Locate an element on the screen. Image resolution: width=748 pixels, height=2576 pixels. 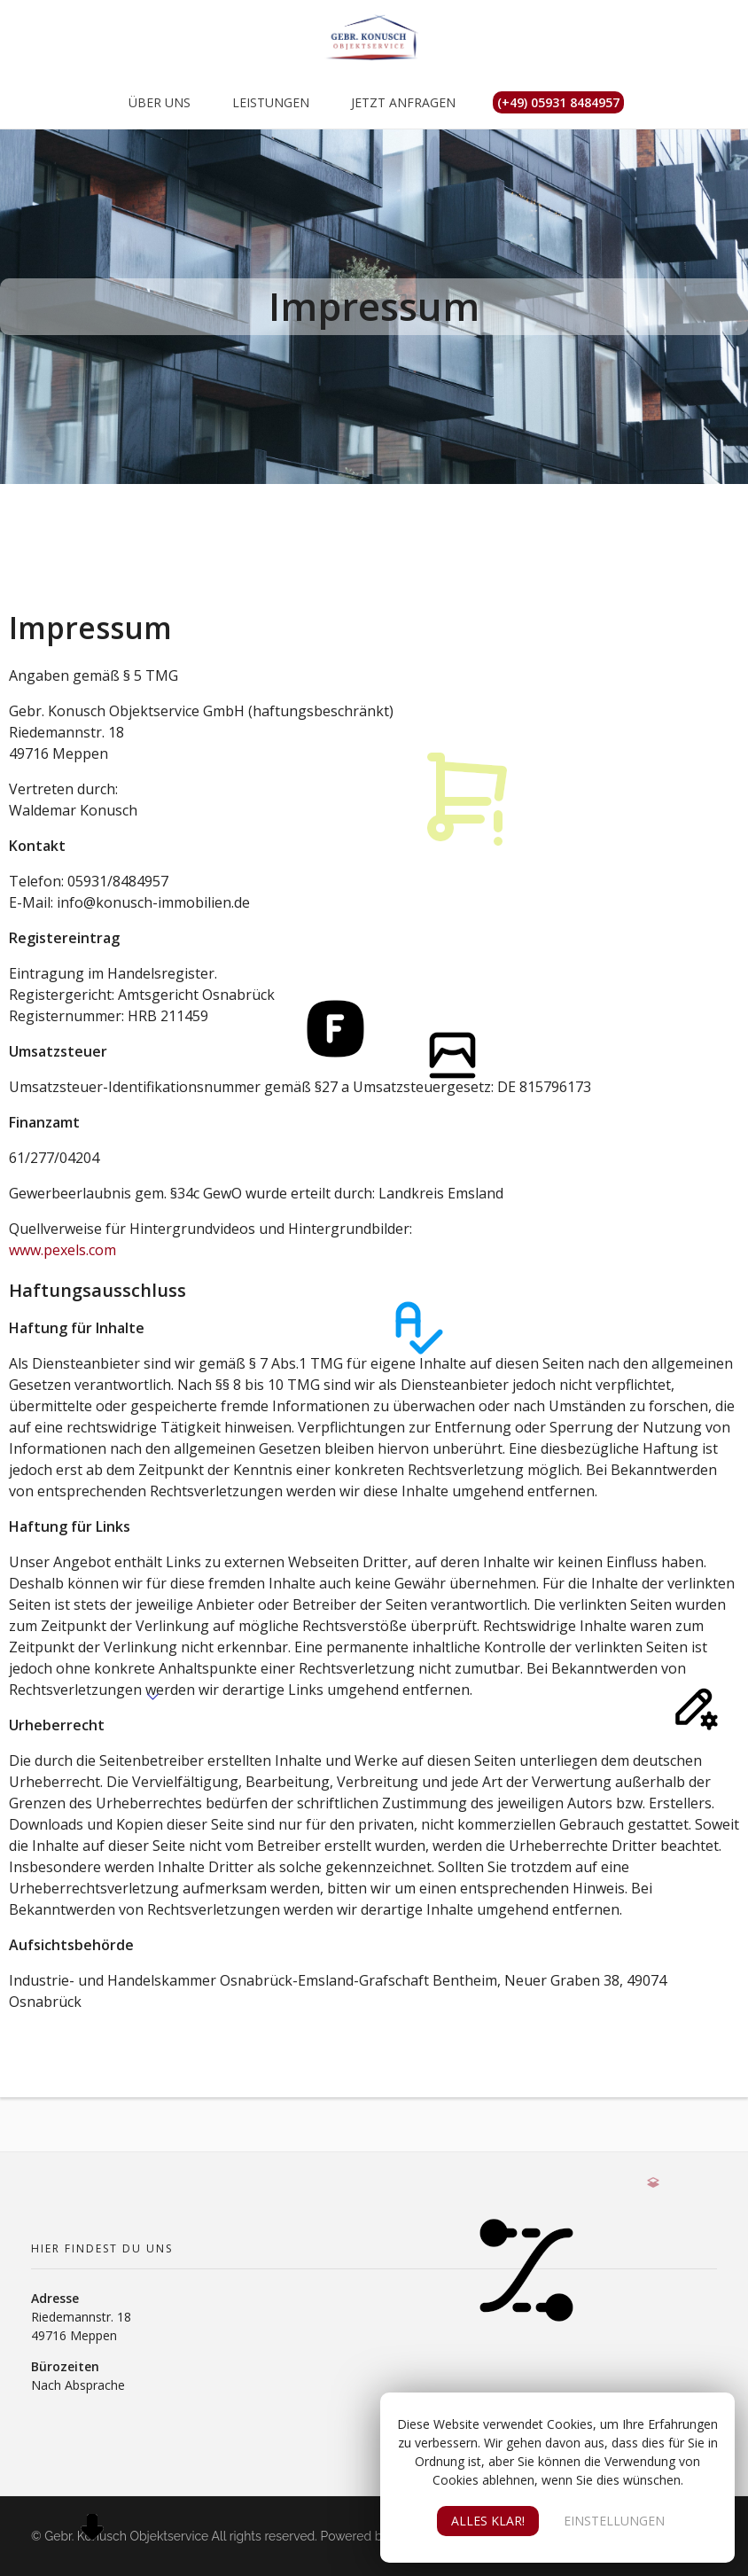
facebook app or service integration is located at coordinates (335, 1028).